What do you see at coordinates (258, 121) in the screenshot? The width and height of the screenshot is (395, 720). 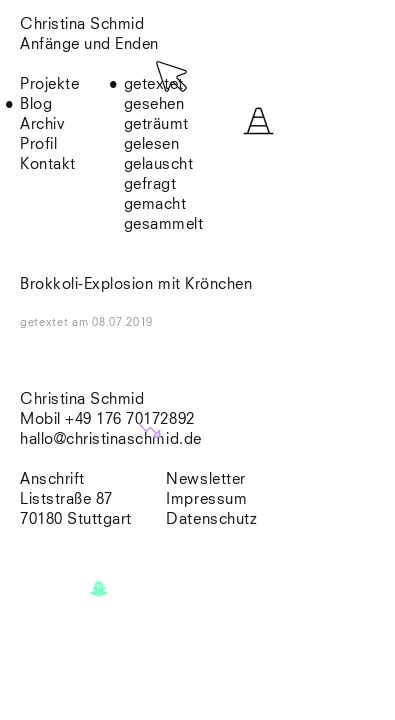 I see `indicates a work in progress or under construction area` at bounding box center [258, 121].